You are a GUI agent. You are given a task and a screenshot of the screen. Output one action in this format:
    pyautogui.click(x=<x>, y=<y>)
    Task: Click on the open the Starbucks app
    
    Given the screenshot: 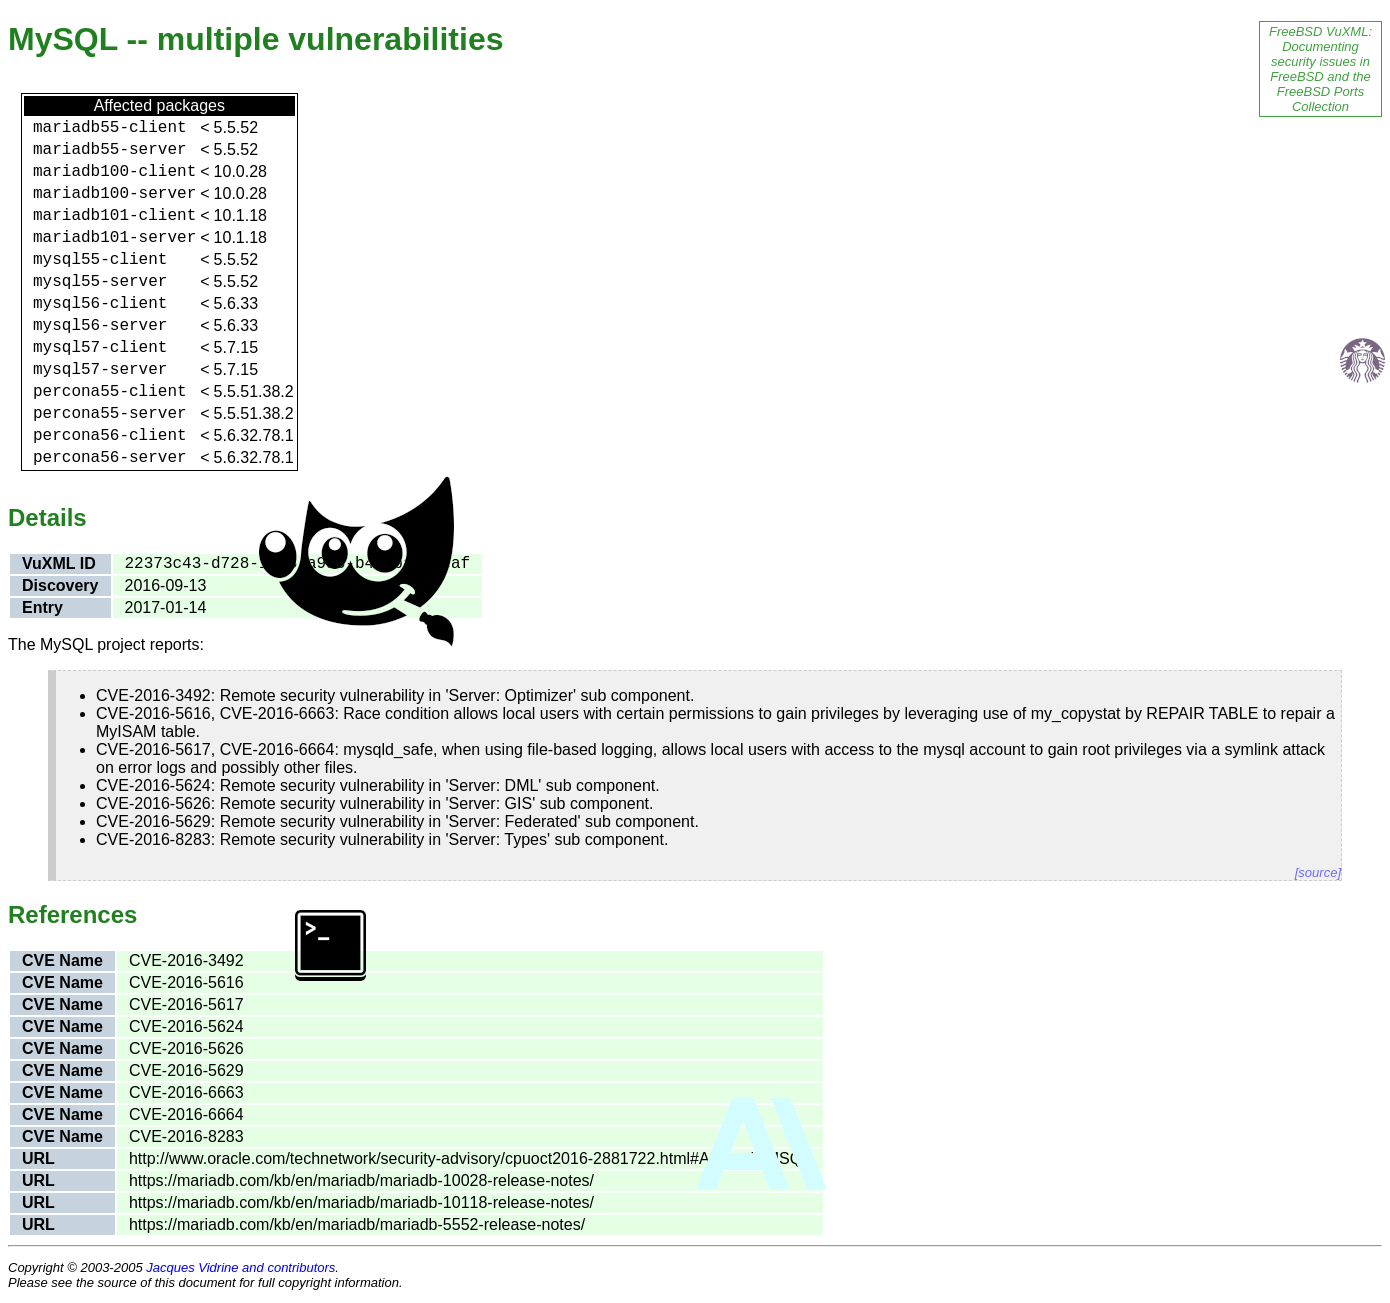 What is the action you would take?
    pyautogui.click(x=1362, y=360)
    